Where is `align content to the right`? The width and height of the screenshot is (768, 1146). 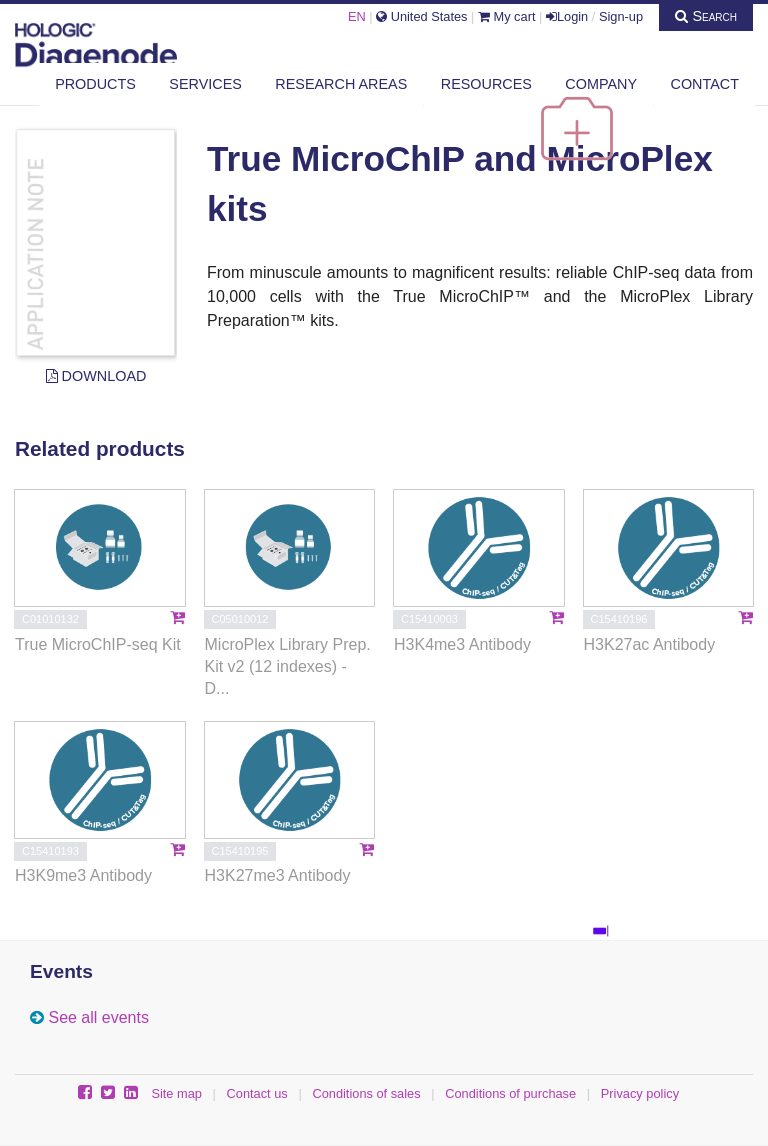
align content to the right is located at coordinates (601, 931).